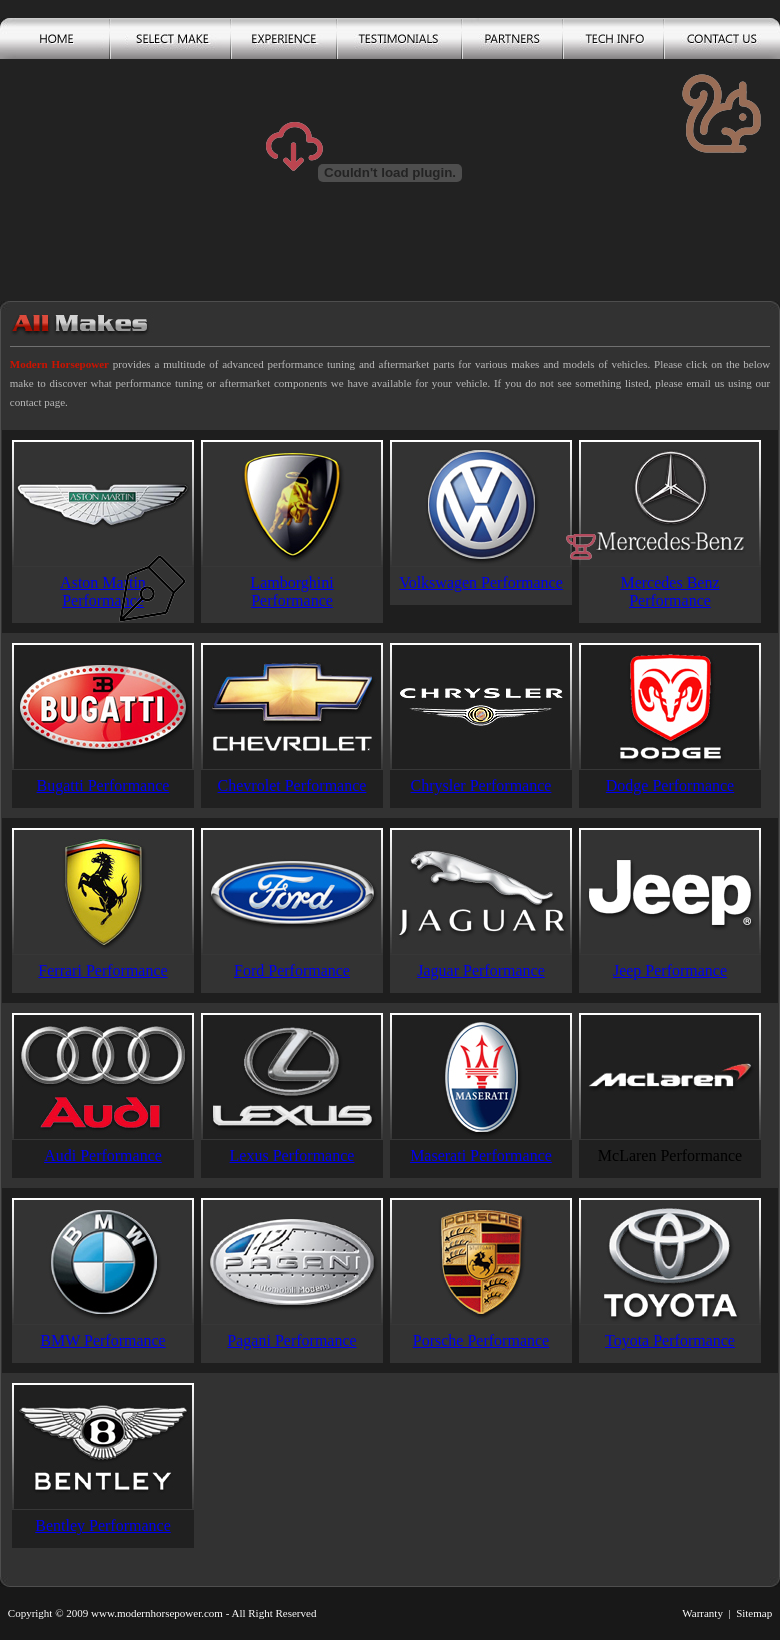 The width and height of the screenshot is (780, 1640). I want to click on download file from cloud storage, so click(293, 142).